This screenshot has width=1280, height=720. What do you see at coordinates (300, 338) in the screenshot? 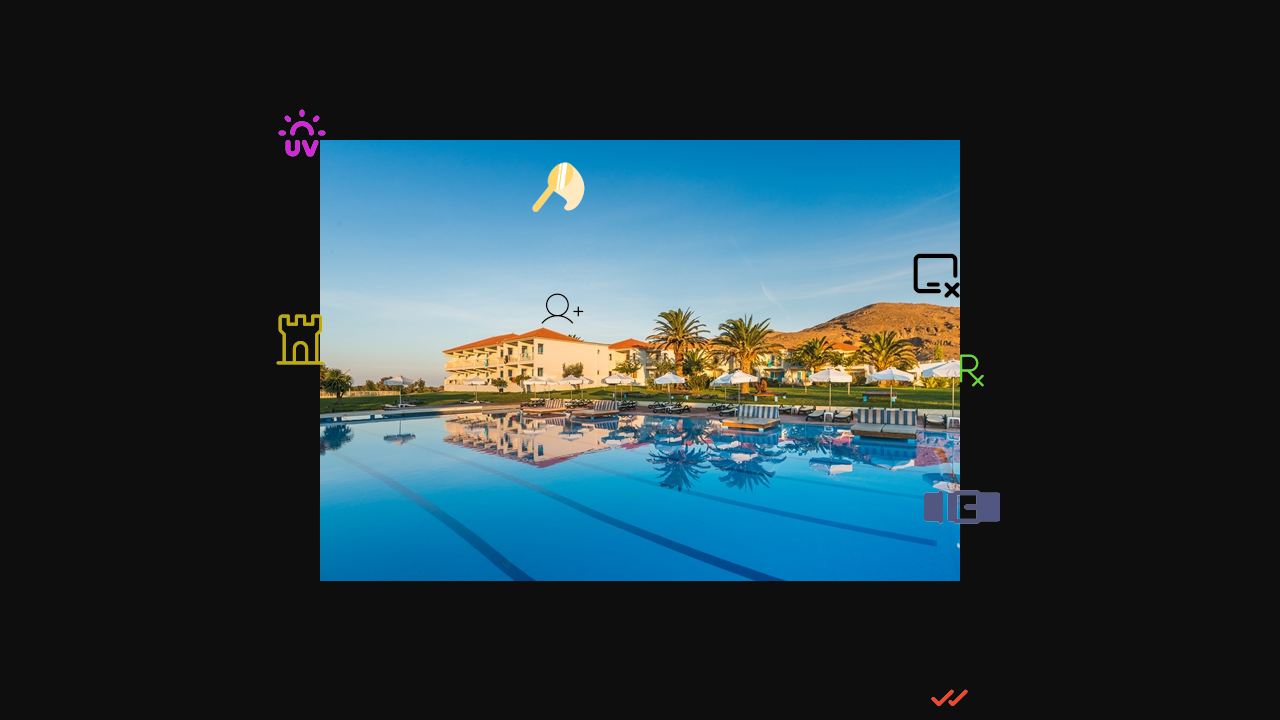
I see `access castle or fortress-themed content` at bounding box center [300, 338].